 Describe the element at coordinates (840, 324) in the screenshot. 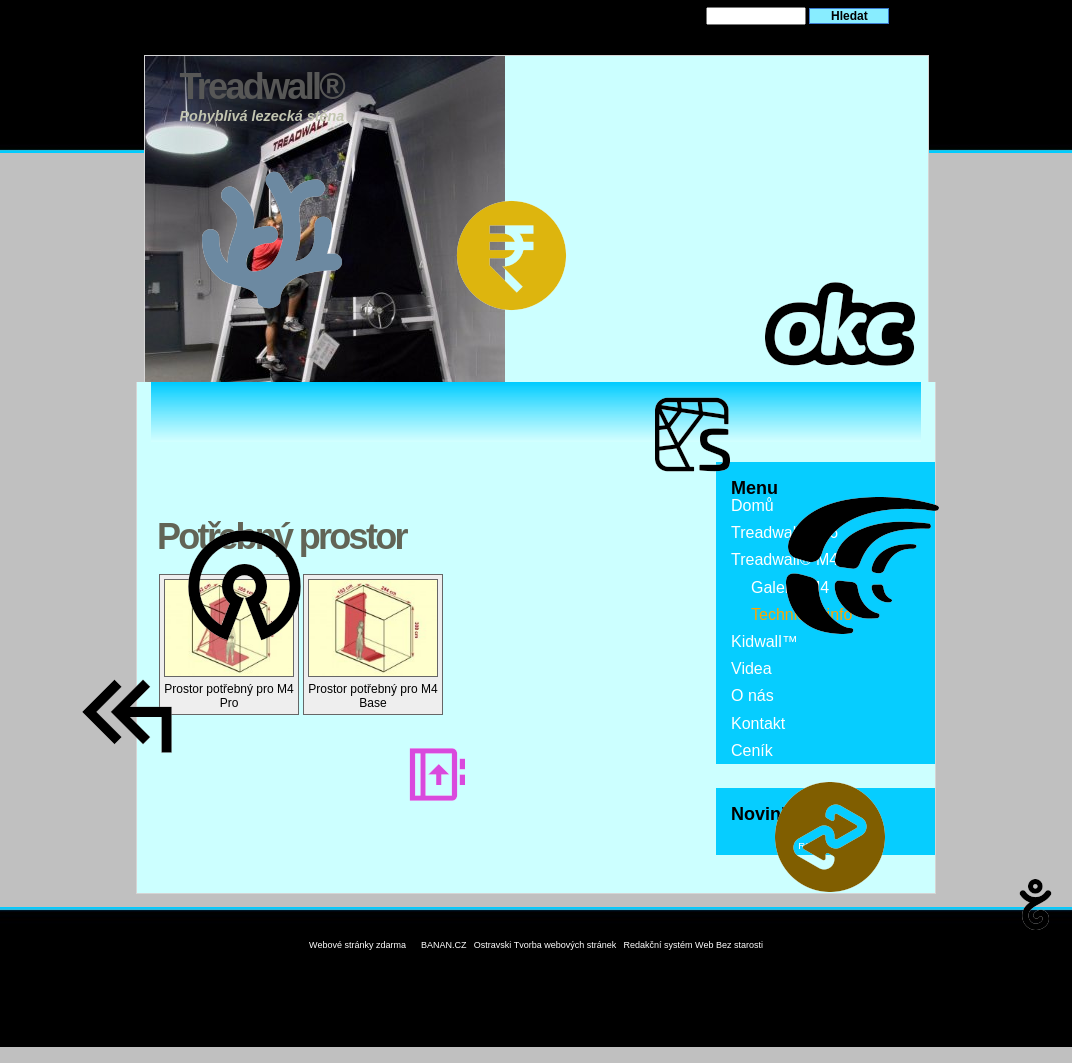

I see `open the OkCupid dating app` at that location.